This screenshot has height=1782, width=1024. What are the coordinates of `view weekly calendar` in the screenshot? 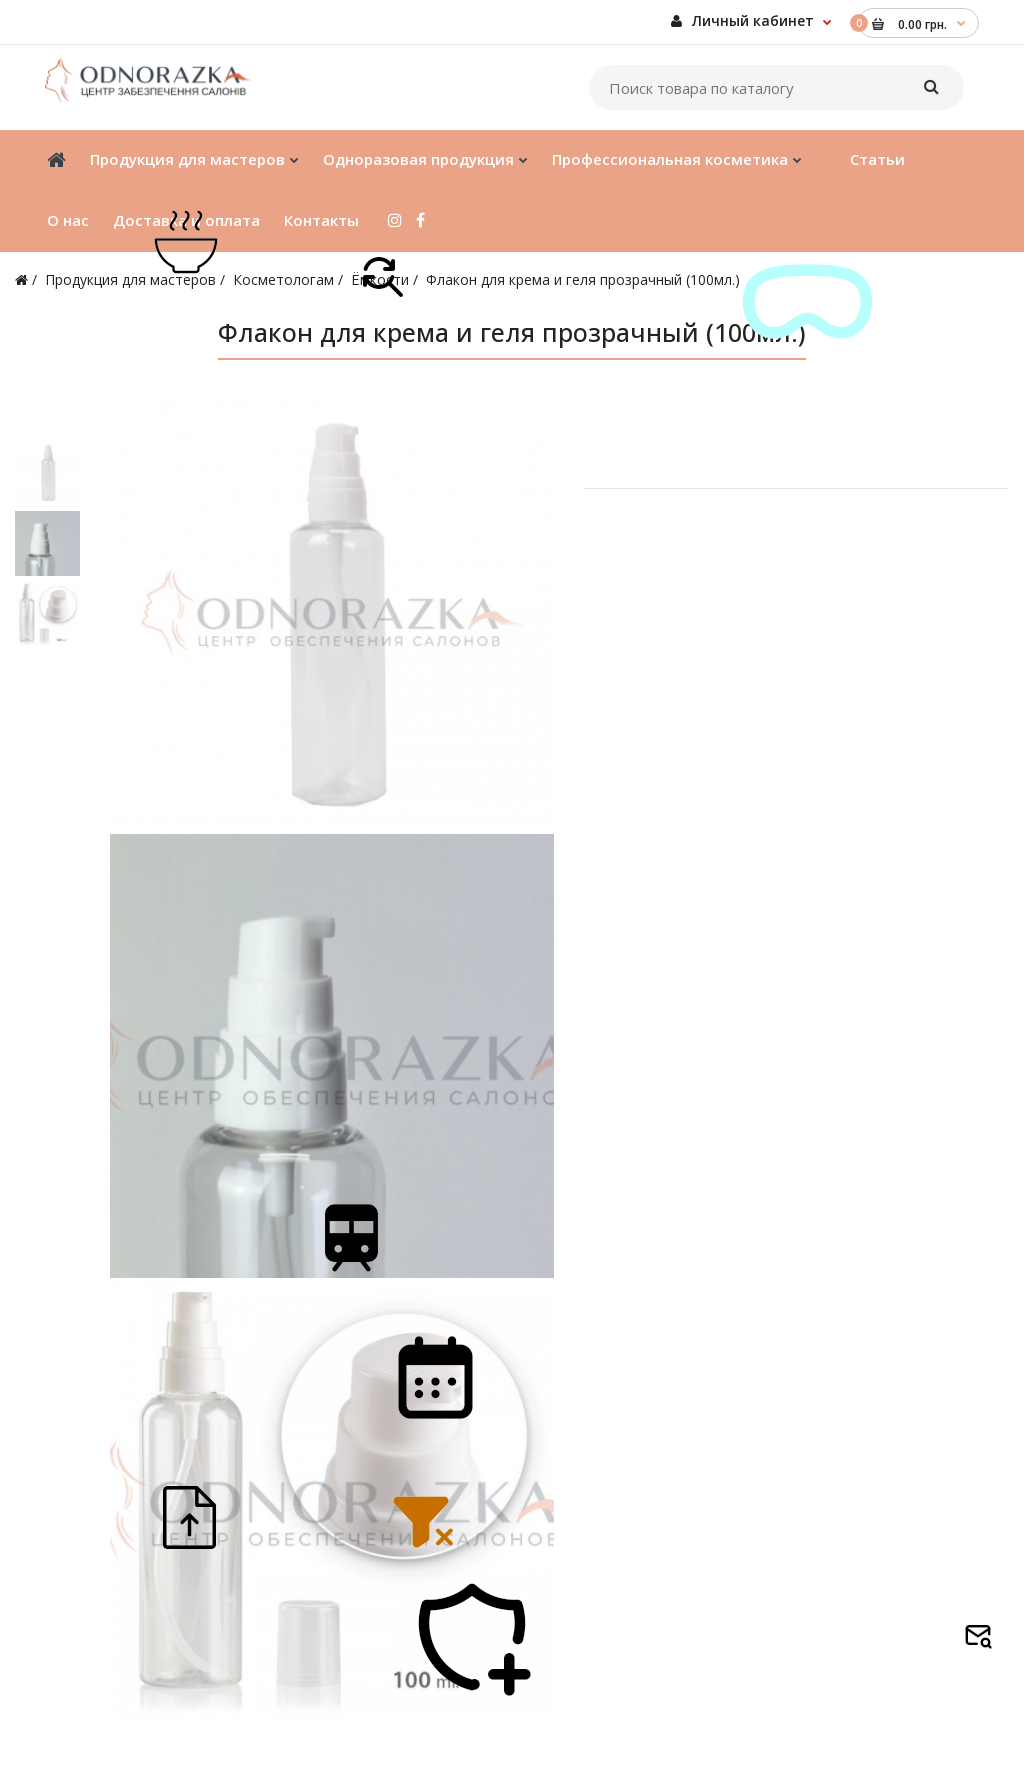 It's located at (435, 1377).